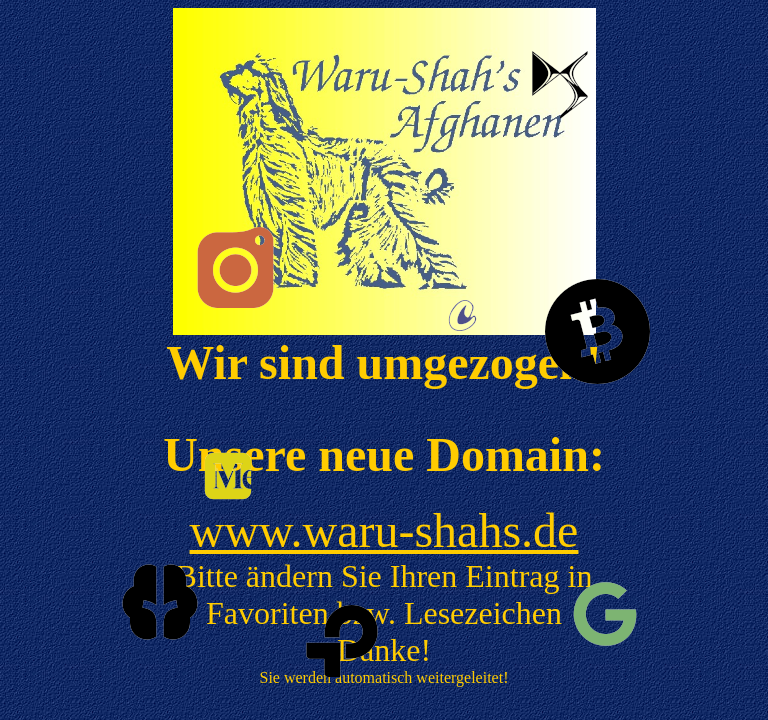 This screenshot has width=768, height=720. Describe the element at coordinates (462, 315) in the screenshot. I see `crewai logo` at that location.